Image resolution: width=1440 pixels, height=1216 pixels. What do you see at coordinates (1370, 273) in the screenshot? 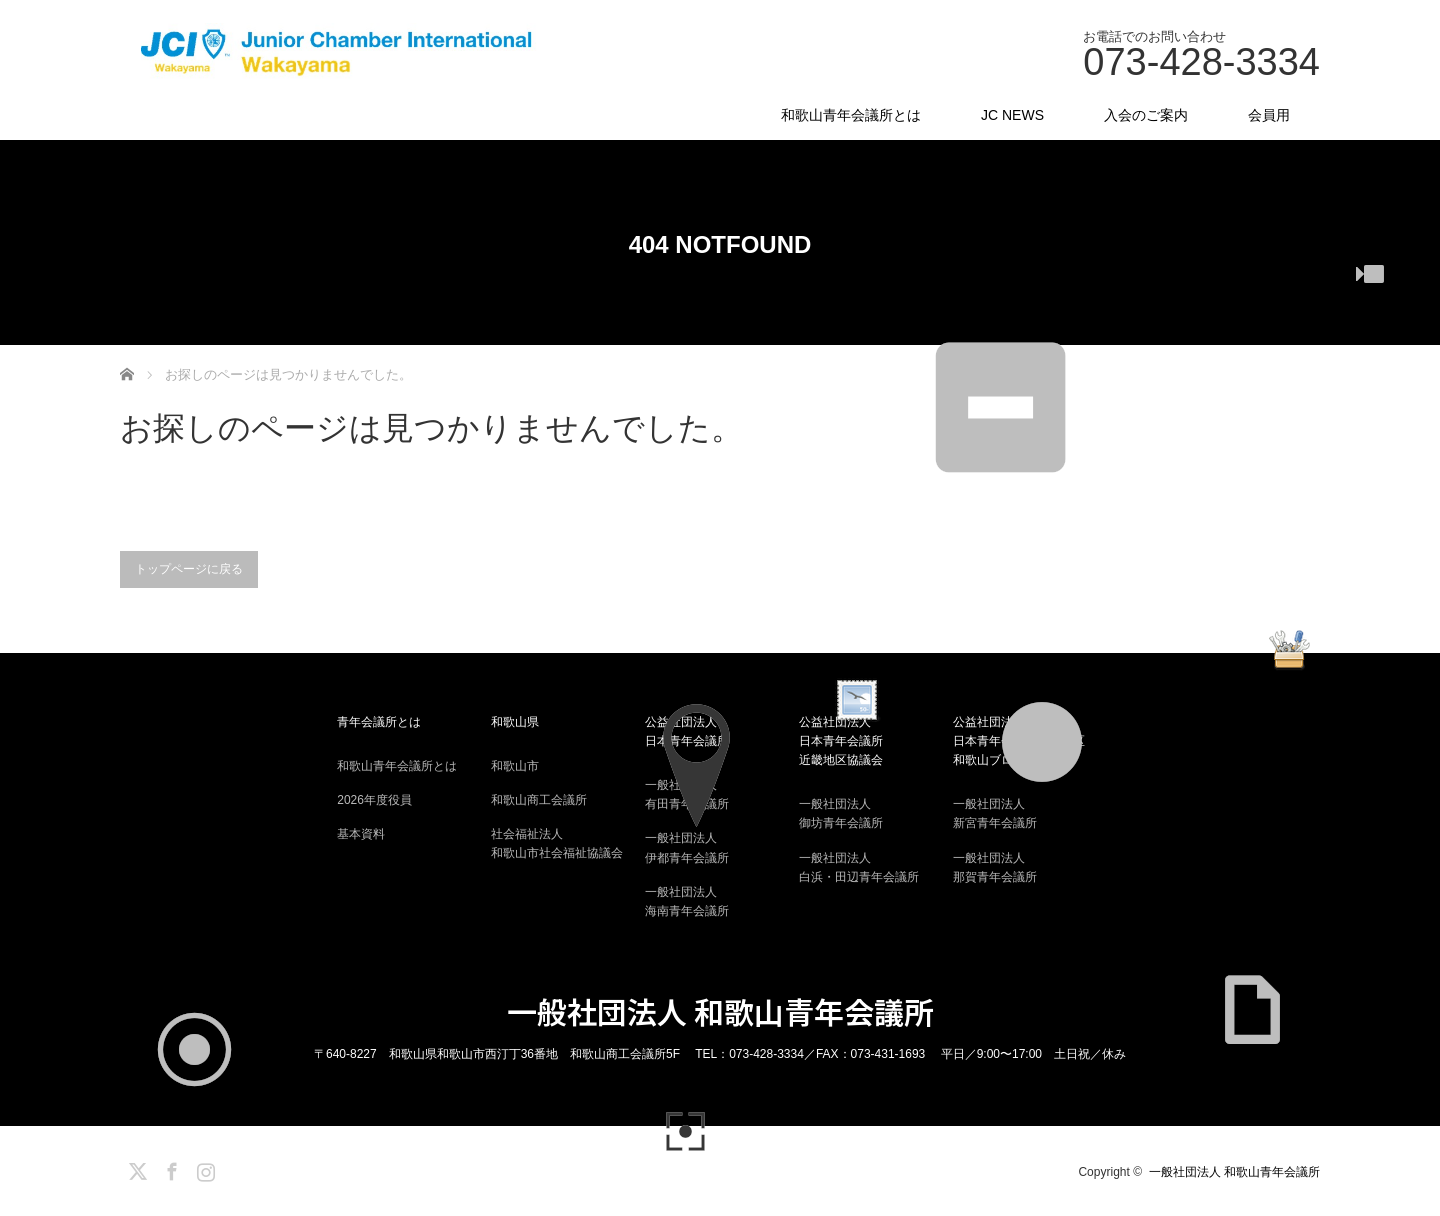
I see `access webcam or video camera settings` at bounding box center [1370, 273].